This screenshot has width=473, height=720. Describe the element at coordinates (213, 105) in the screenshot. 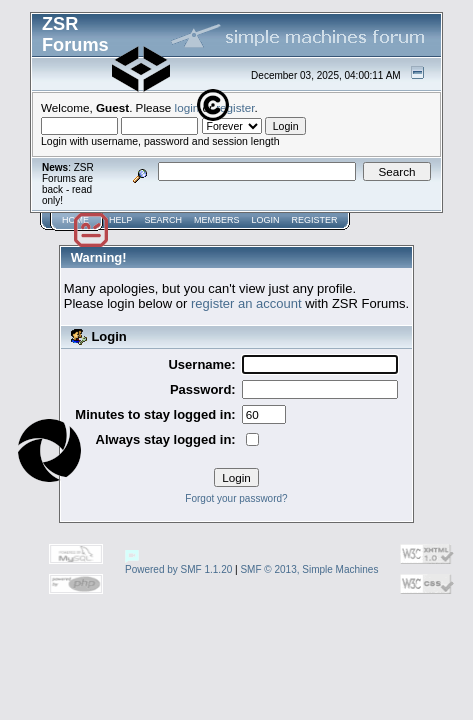

I see `open the Continente app or website` at that location.